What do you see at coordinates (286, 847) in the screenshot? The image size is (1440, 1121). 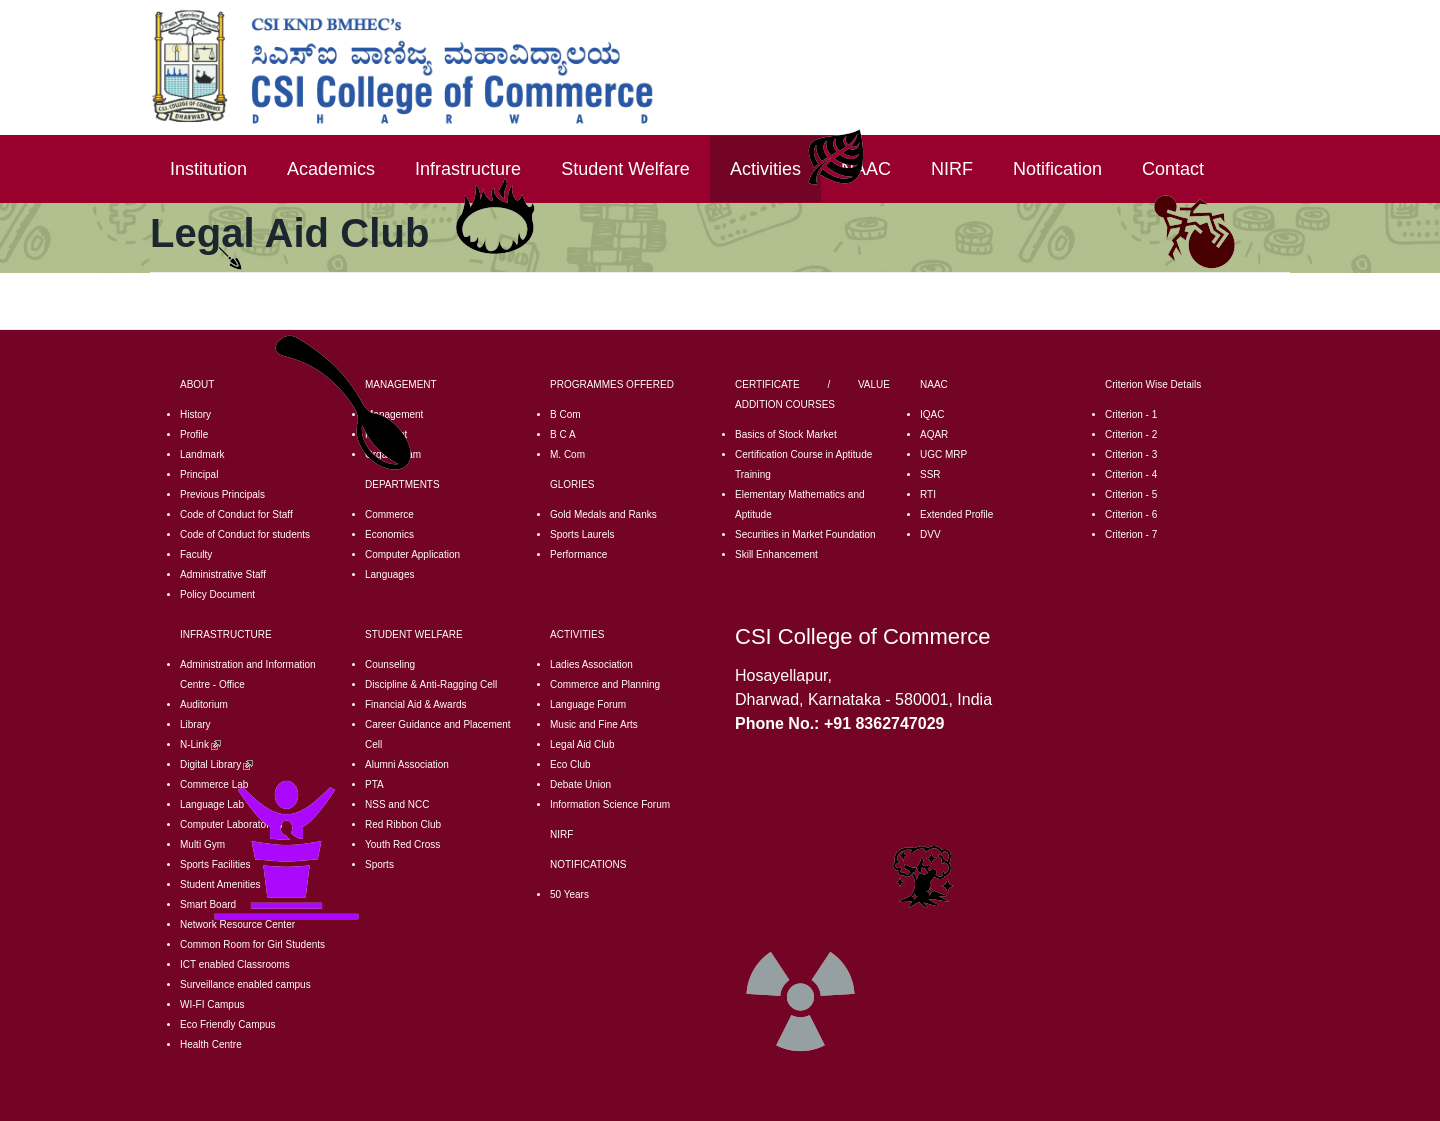 I see `access public speaking or presentation mode` at bounding box center [286, 847].